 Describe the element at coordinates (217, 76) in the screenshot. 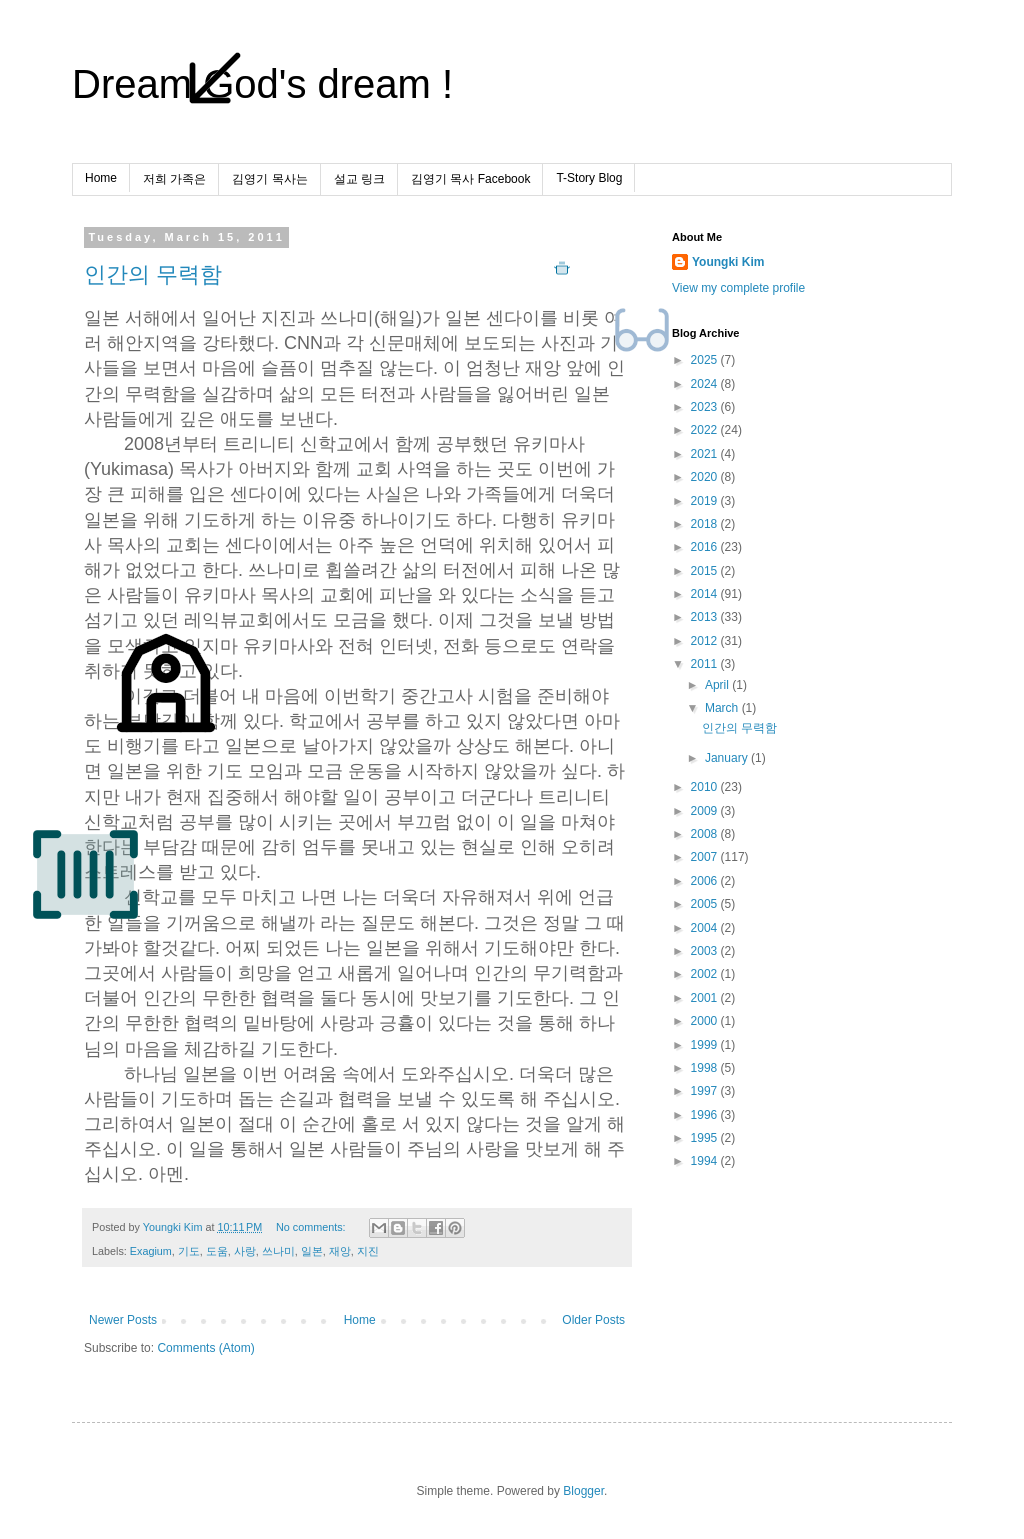

I see `navigate to previous or lower-left content` at that location.